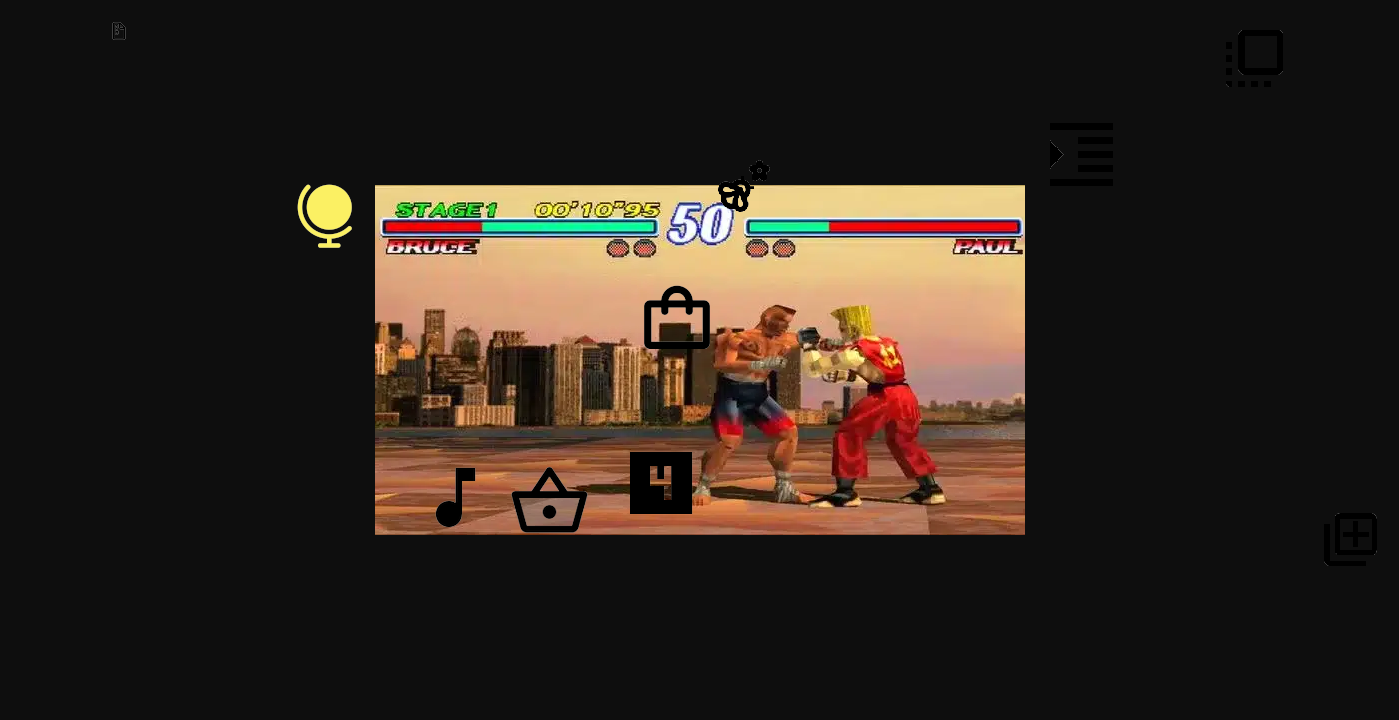 The height and width of the screenshot is (720, 1399). Describe the element at coordinates (1350, 539) in the screenshot. I see `add to queue` at that location.